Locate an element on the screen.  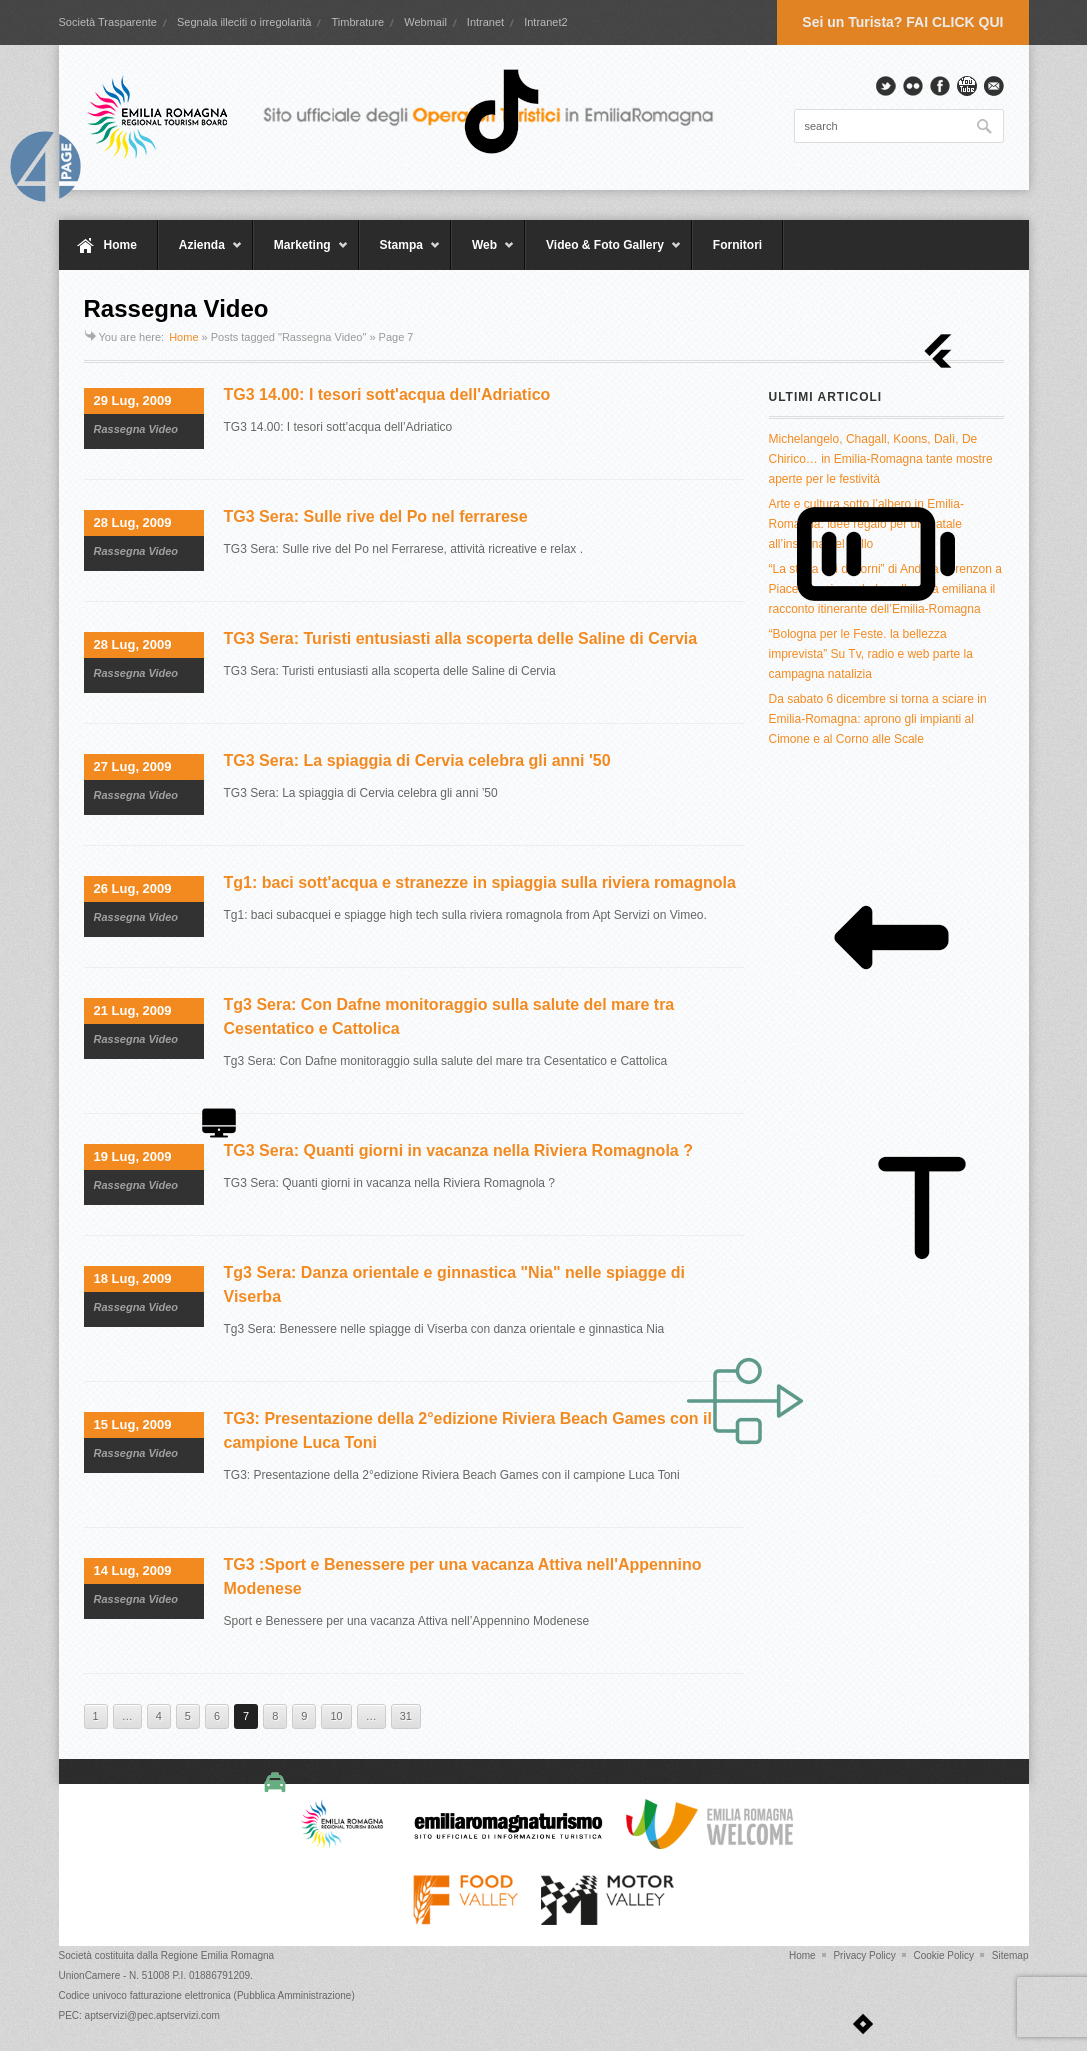
open tiktok app is located at coordinates (501, 111).